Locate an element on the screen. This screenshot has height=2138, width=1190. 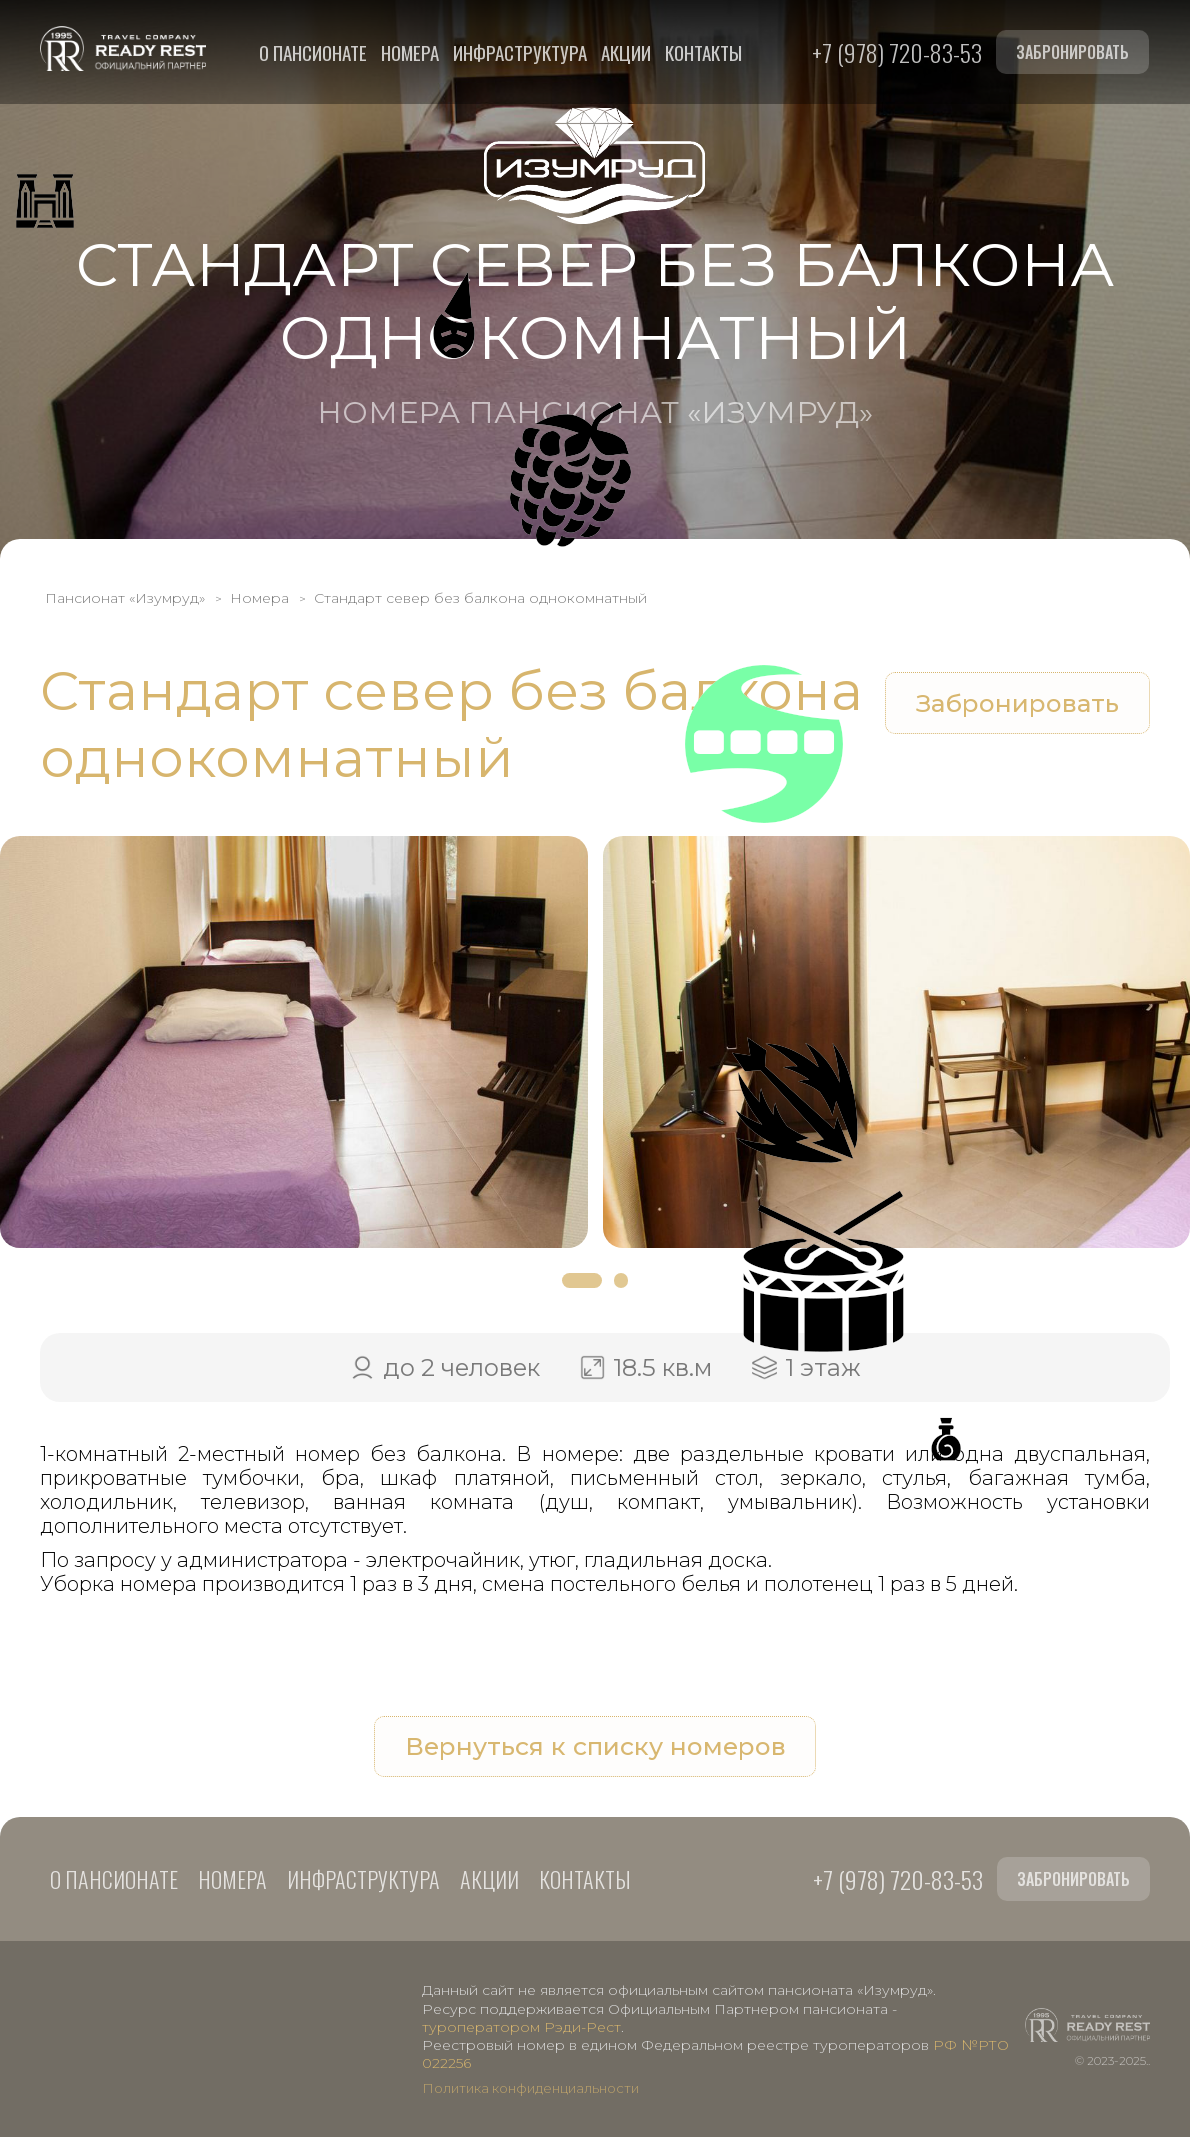
indicates a swift or speed-enhanced attack ability is located at coordinates (795, 1100).